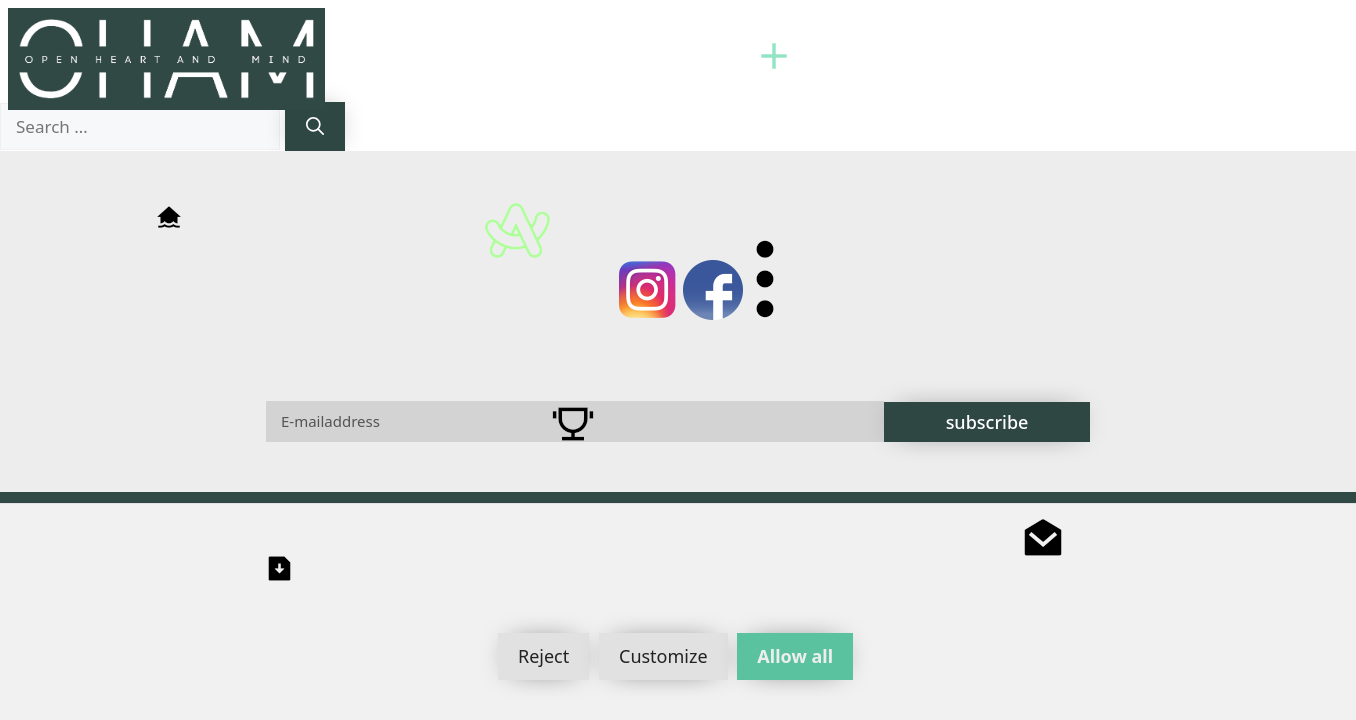  I want to click on download this file, so click(279, 568).